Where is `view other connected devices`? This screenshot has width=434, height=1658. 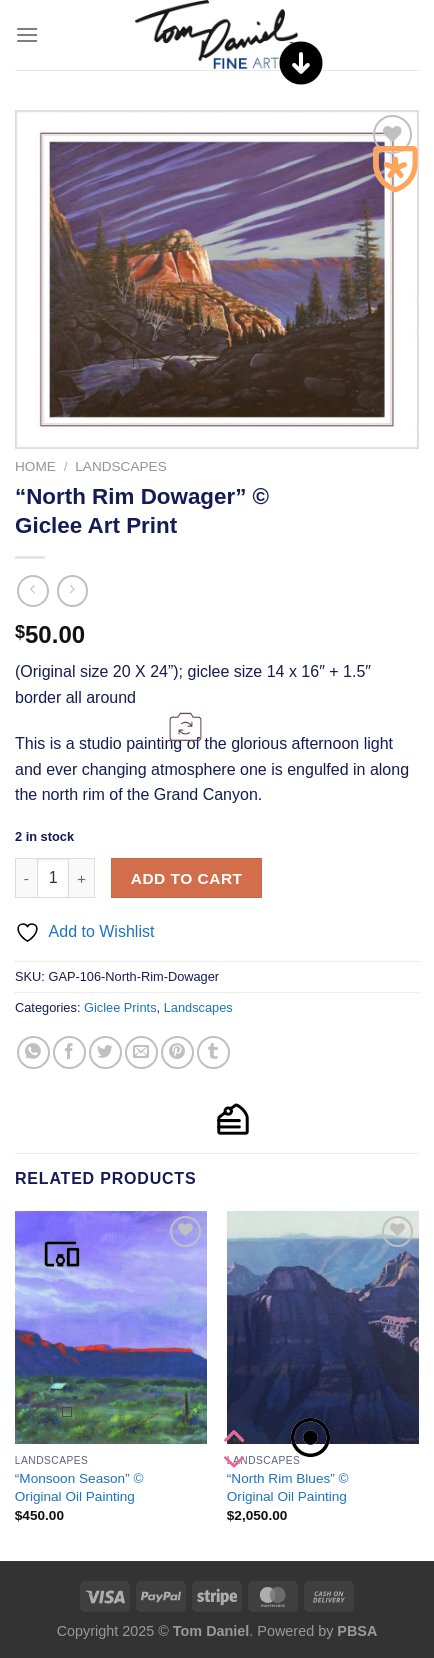
view other connected devices is located at coordinates (62, 1254).